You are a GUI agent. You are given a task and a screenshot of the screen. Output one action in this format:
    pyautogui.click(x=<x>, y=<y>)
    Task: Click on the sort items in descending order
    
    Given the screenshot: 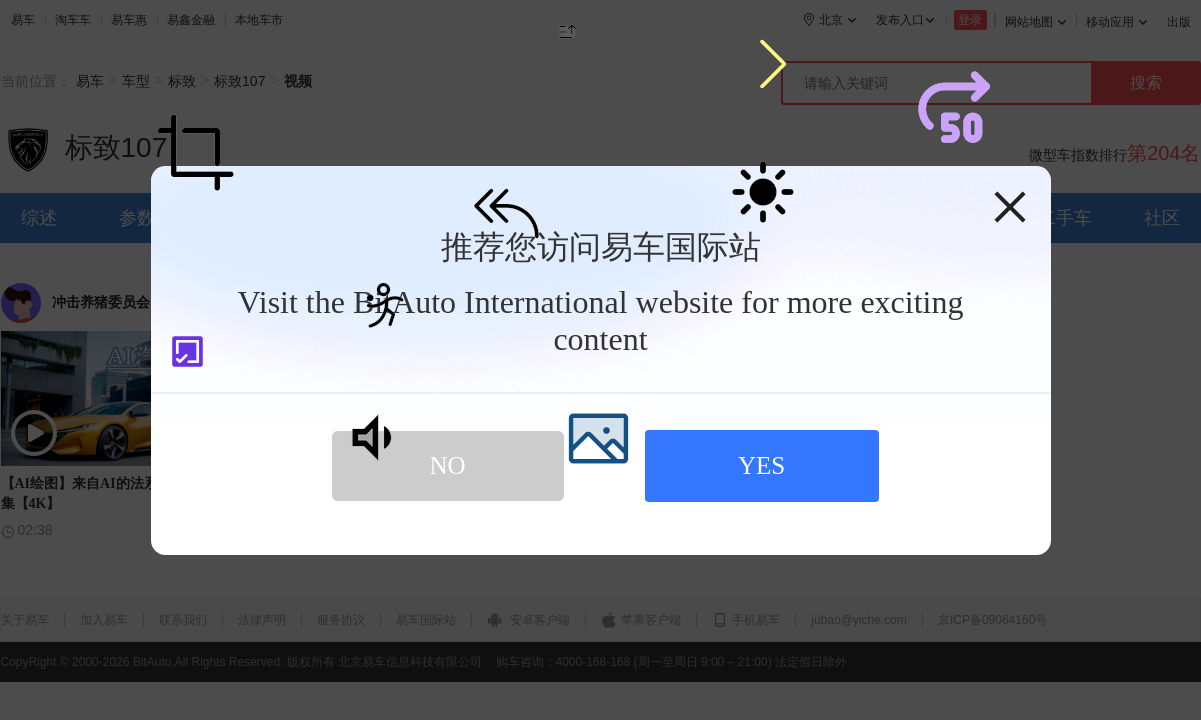 What is the action you would take?
    pyautogui.click(x=567, y=32)
    